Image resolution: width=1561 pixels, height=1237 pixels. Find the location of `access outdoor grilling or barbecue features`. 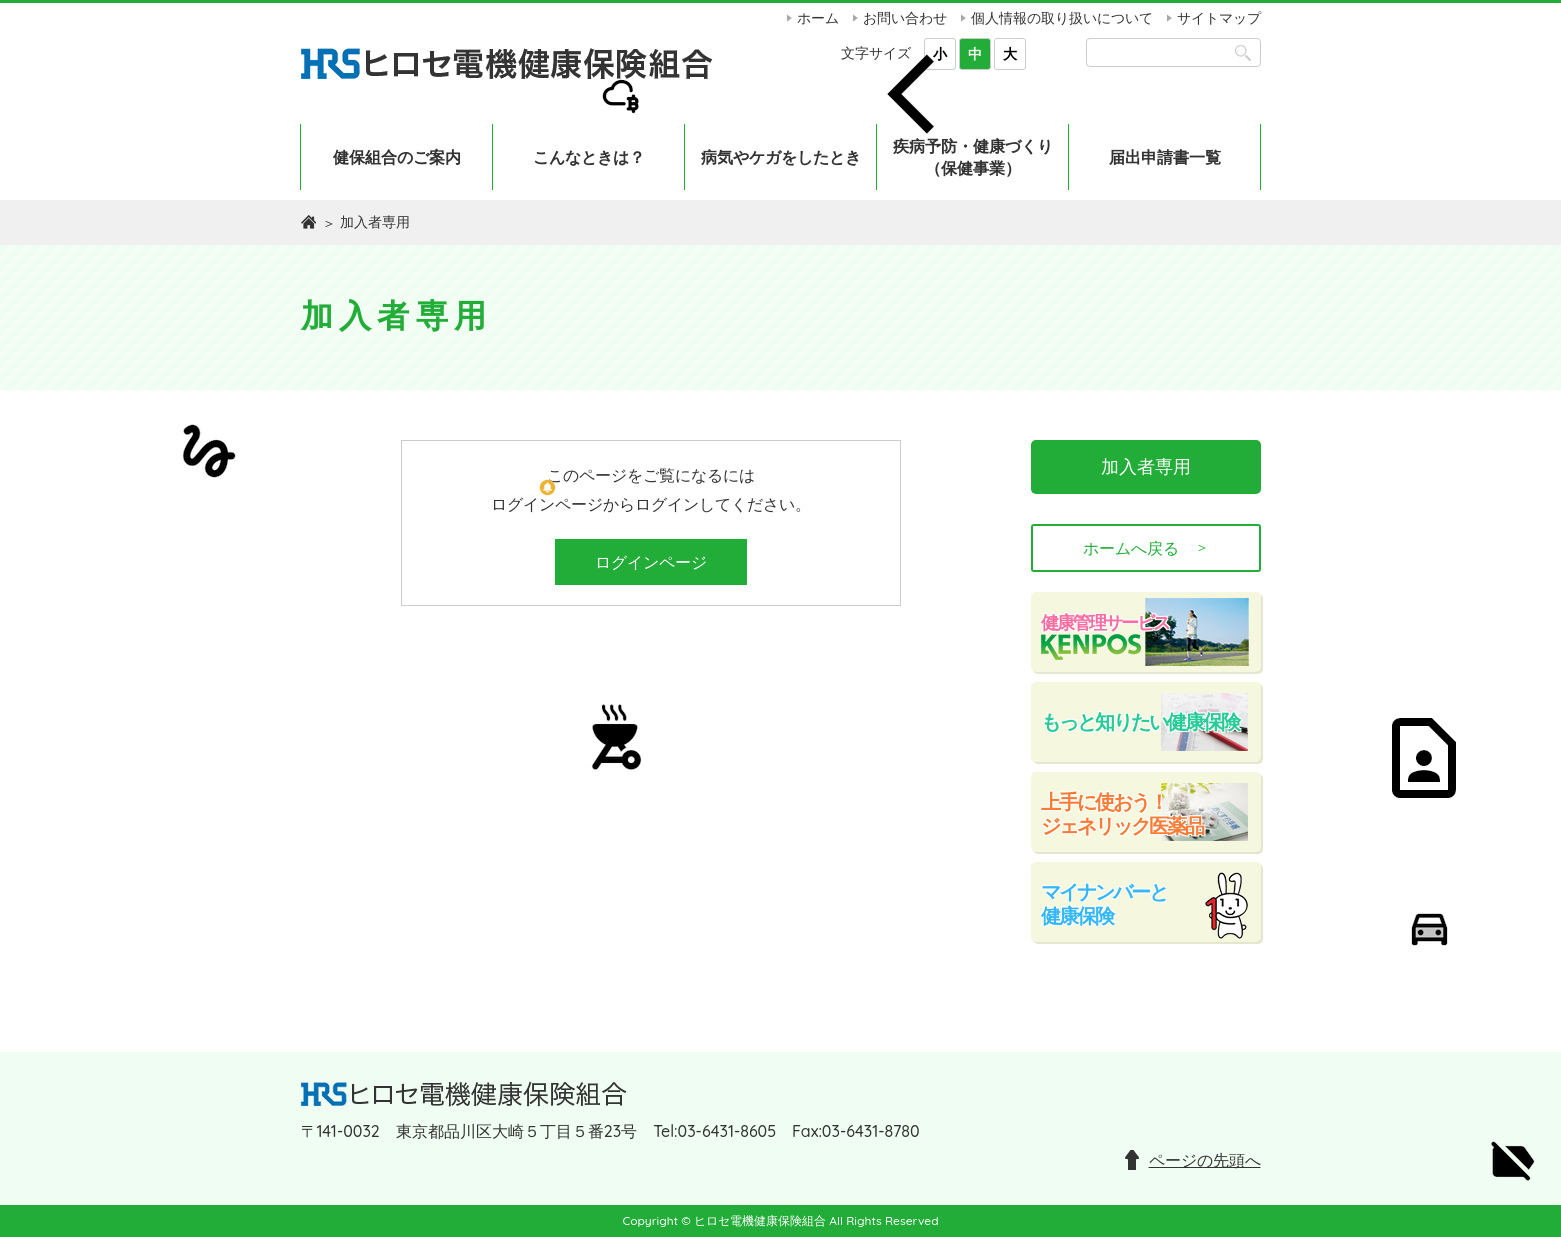

access outdoor grilling or barbecue features is located at coordinates (615, 737).